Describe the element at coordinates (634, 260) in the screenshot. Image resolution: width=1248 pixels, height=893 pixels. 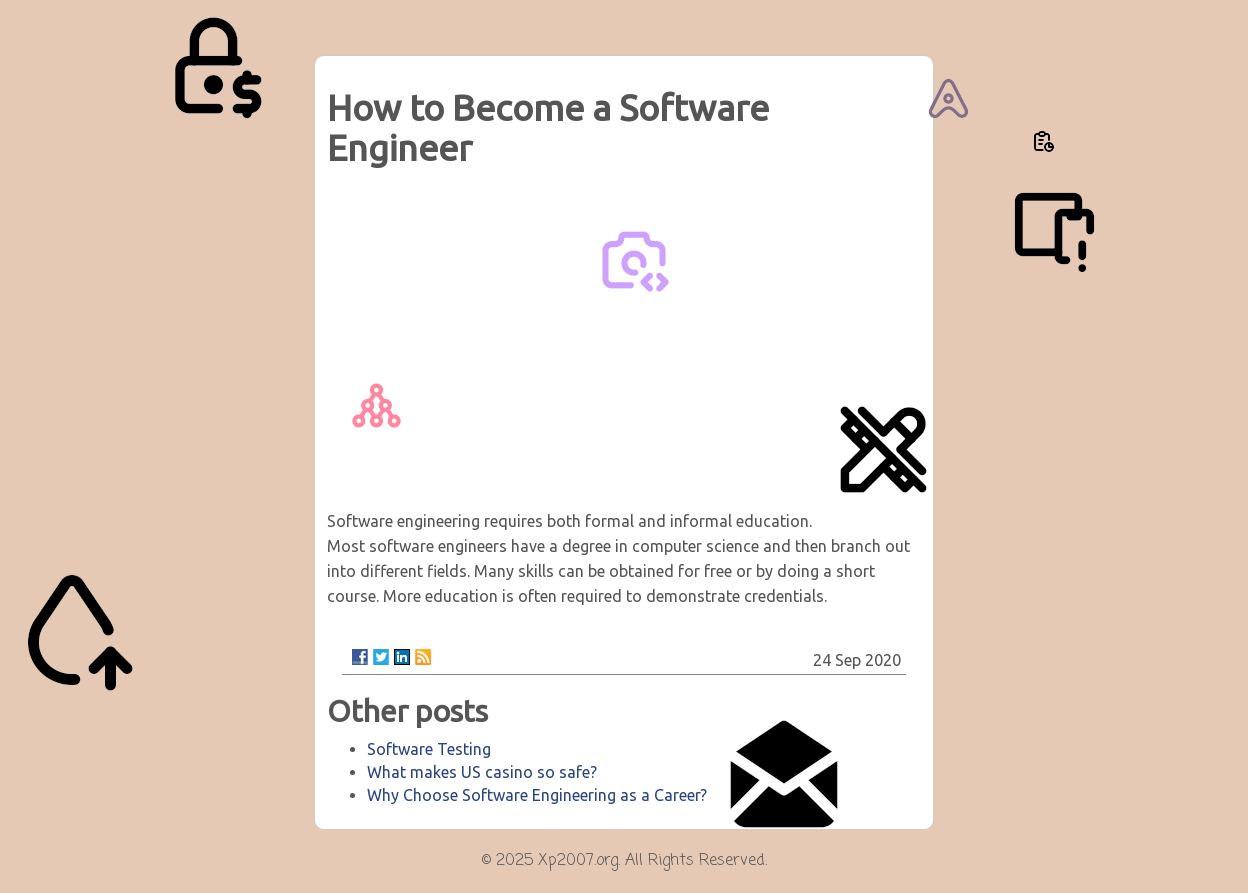
I see `scan or capture code with camera` at that location.